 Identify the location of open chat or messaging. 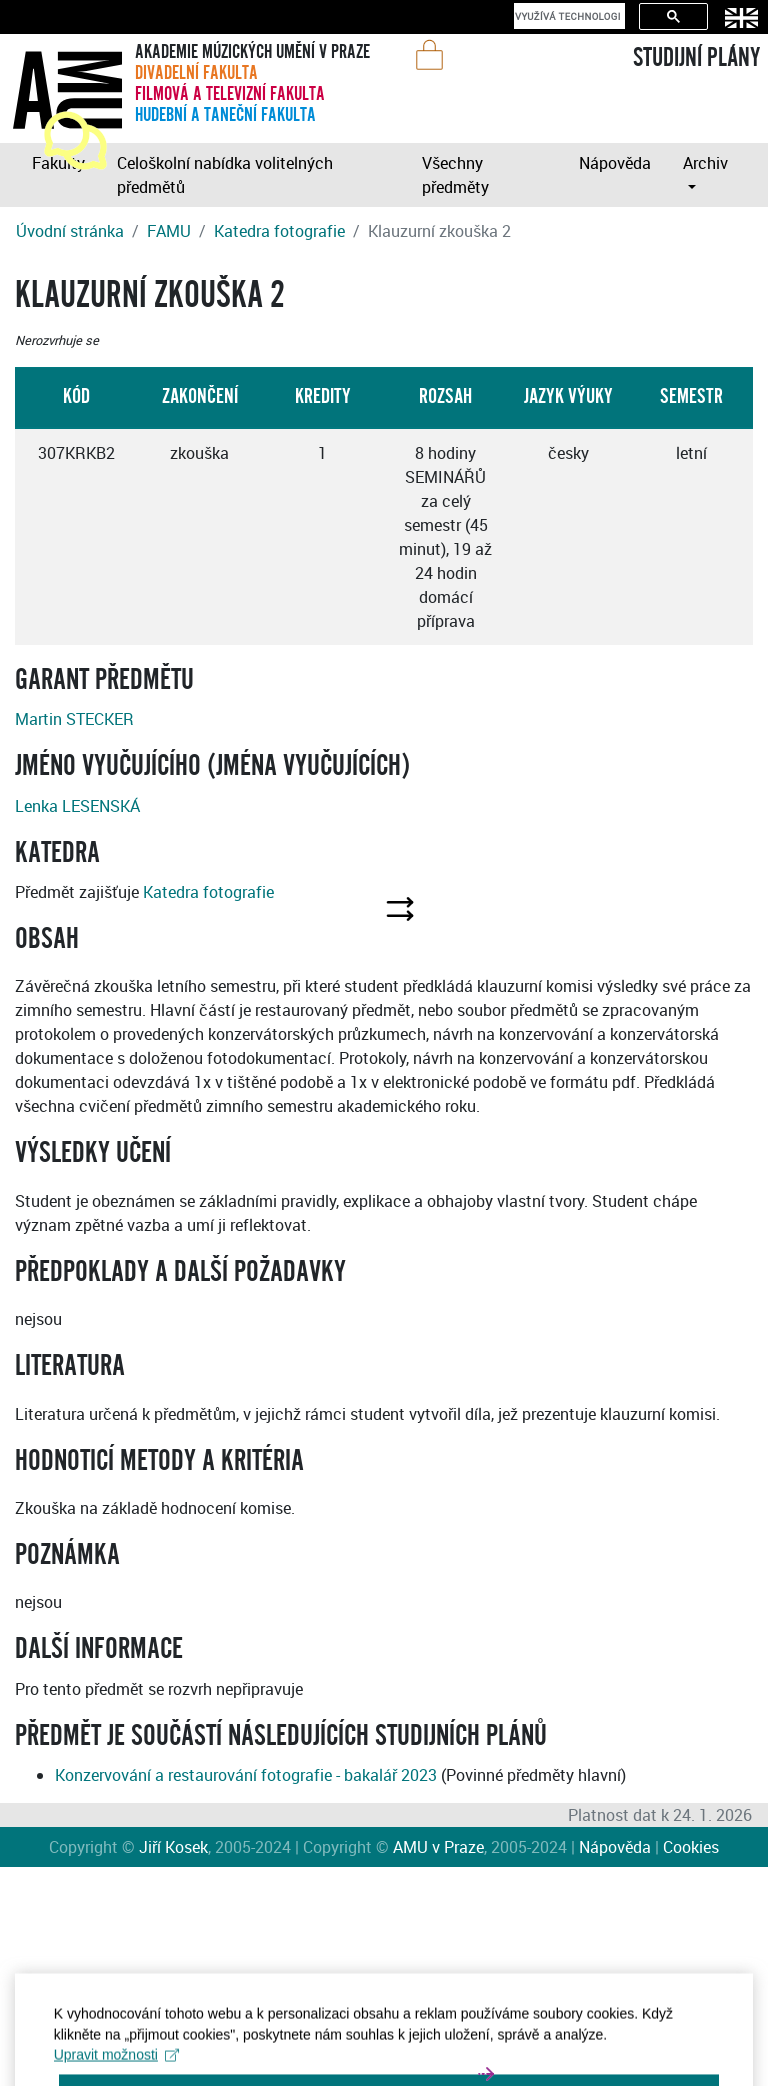
(75, 140).